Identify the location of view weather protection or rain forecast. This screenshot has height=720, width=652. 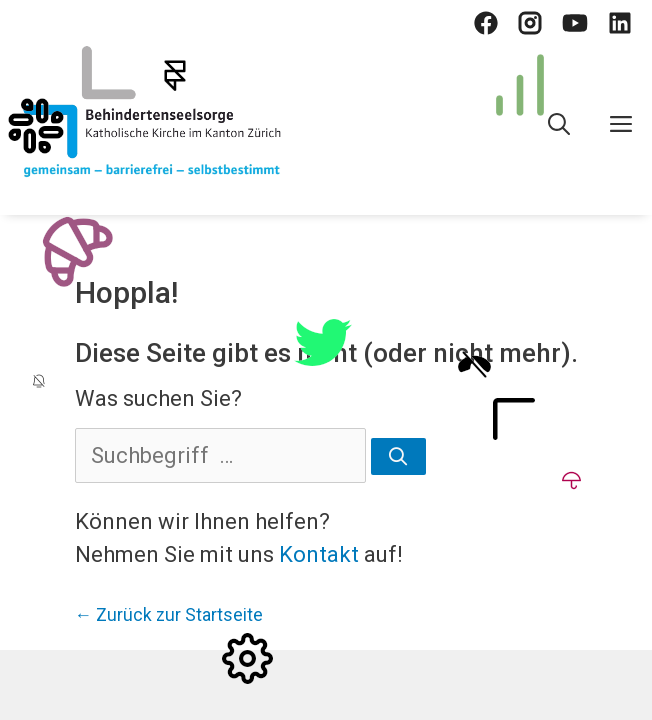
(571, 480).